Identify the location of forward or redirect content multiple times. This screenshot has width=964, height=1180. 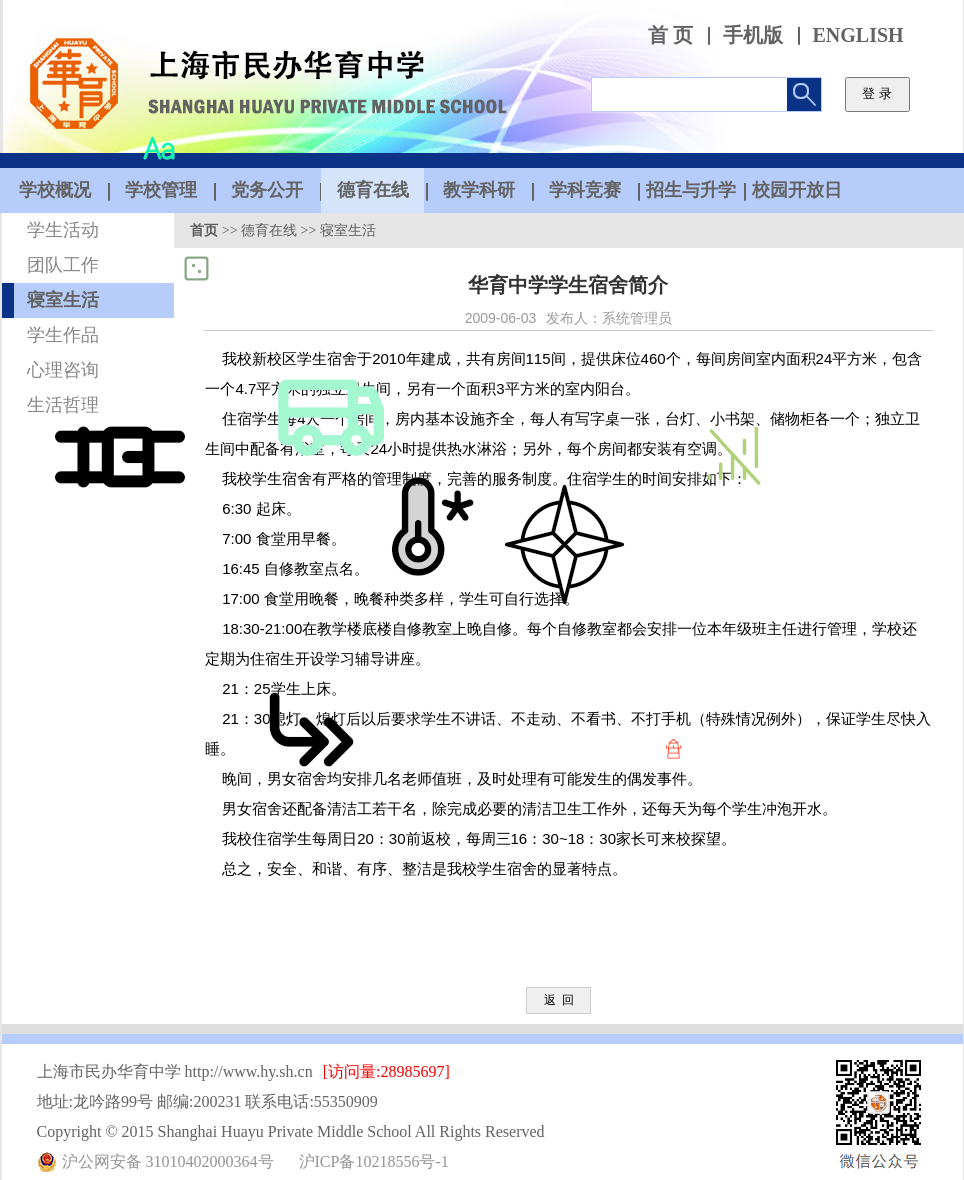
(314, 732).